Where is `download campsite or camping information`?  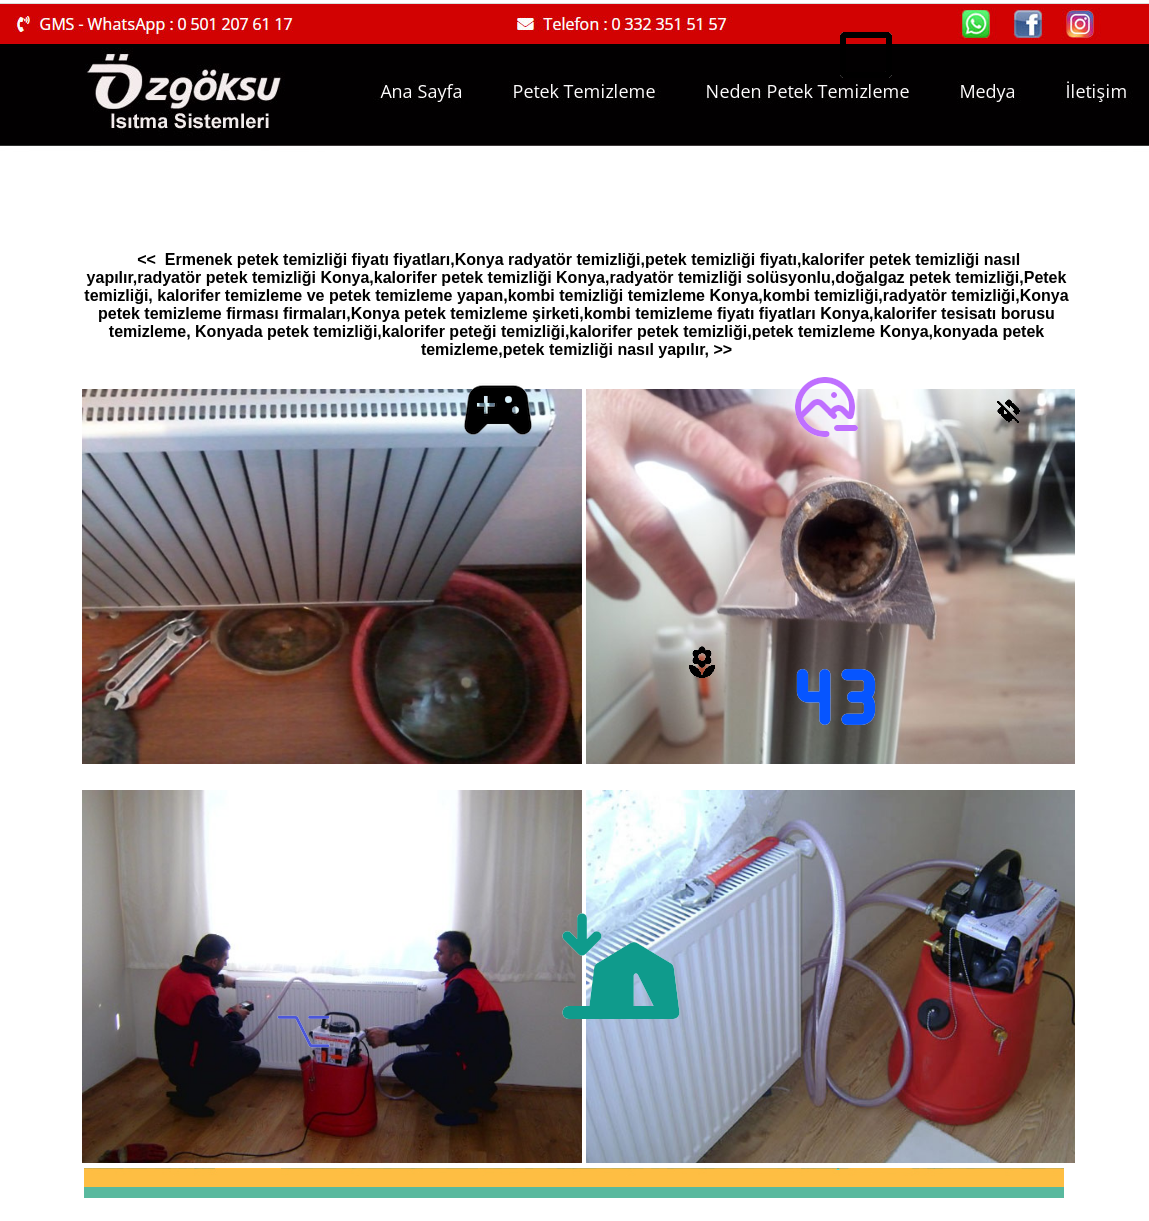
download campsite or camping information is located at coordinates (621, 967).